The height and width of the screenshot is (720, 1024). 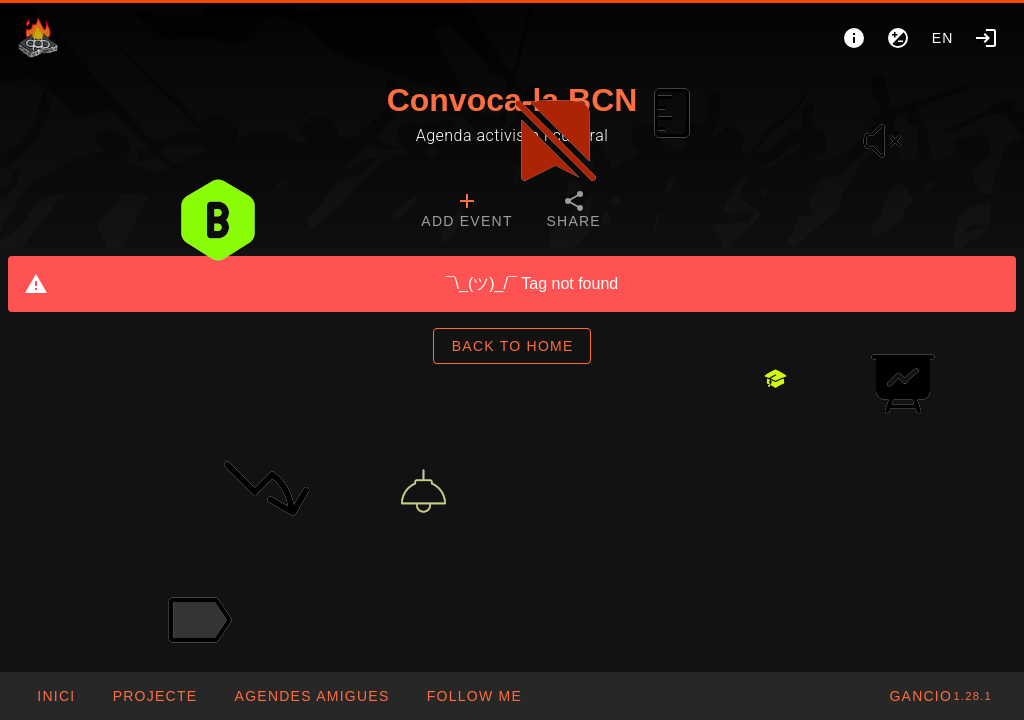 I want to click on indicates bold text formatting option, so click(x=218, y=220).